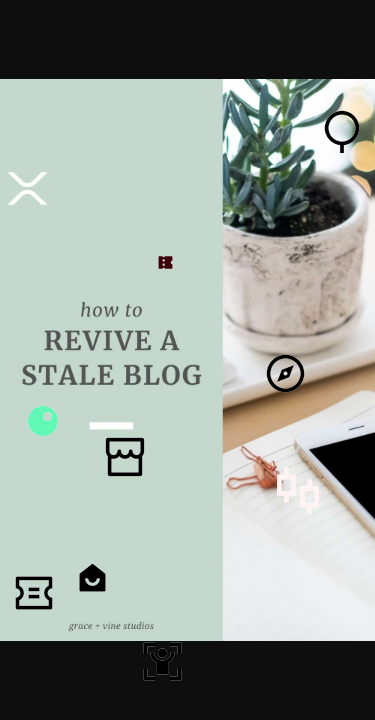  Describe the element at coordinates (298, 491) in the screenshot. I see `view stock market data` at that location.